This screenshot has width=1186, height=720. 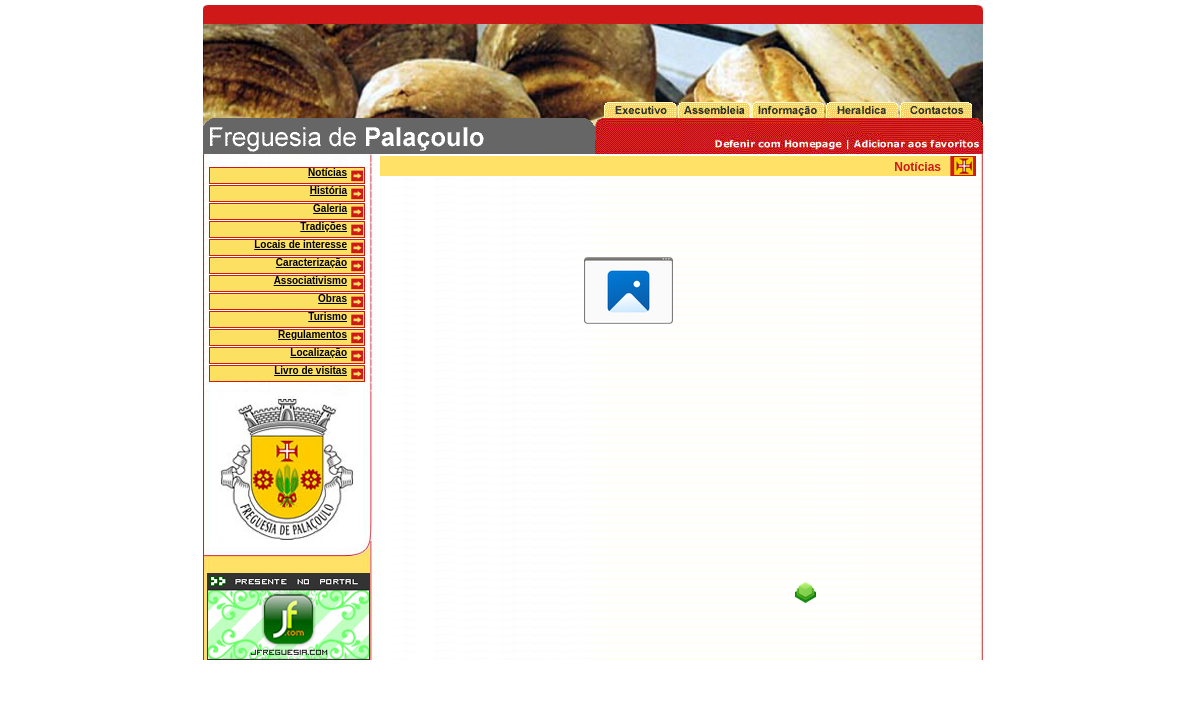 What do you see at coordinates (628, 290) in the screenshot?
I see `open photos app` at bounding box center [628, 290].